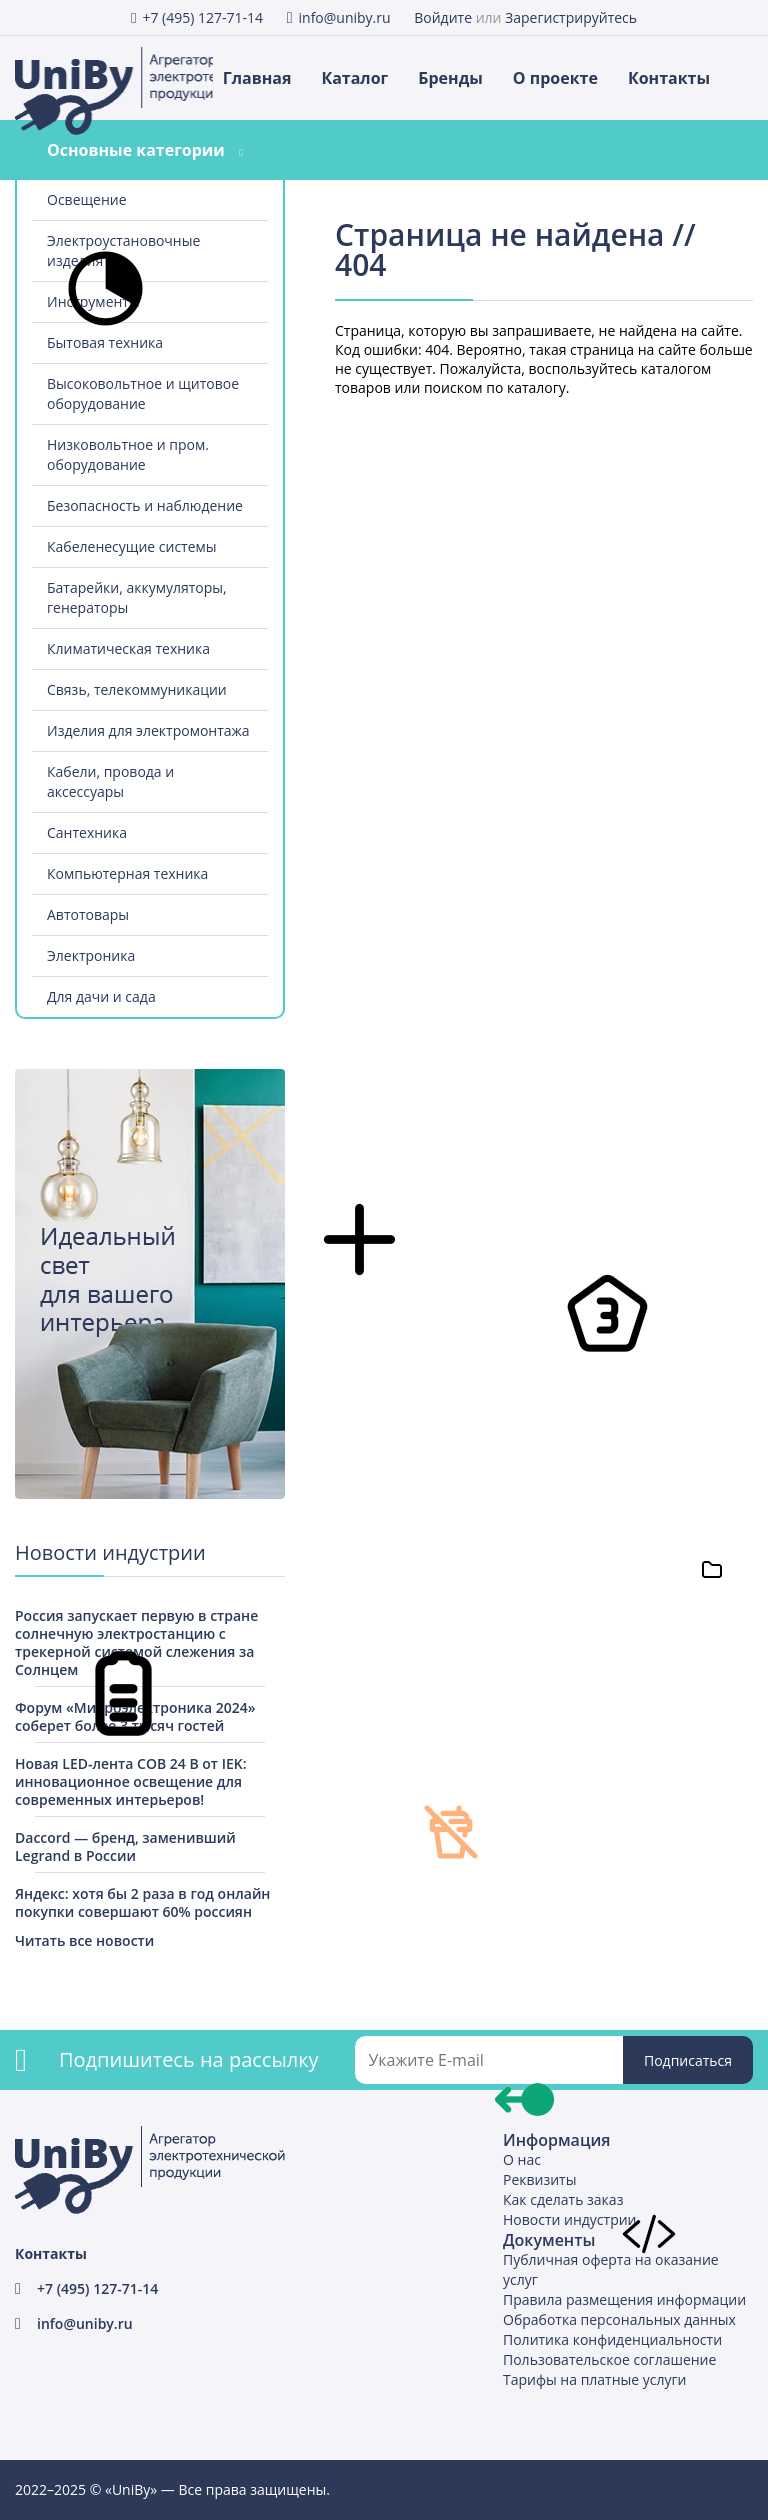  I want to click on open folder to view files, so click(712, 1570).